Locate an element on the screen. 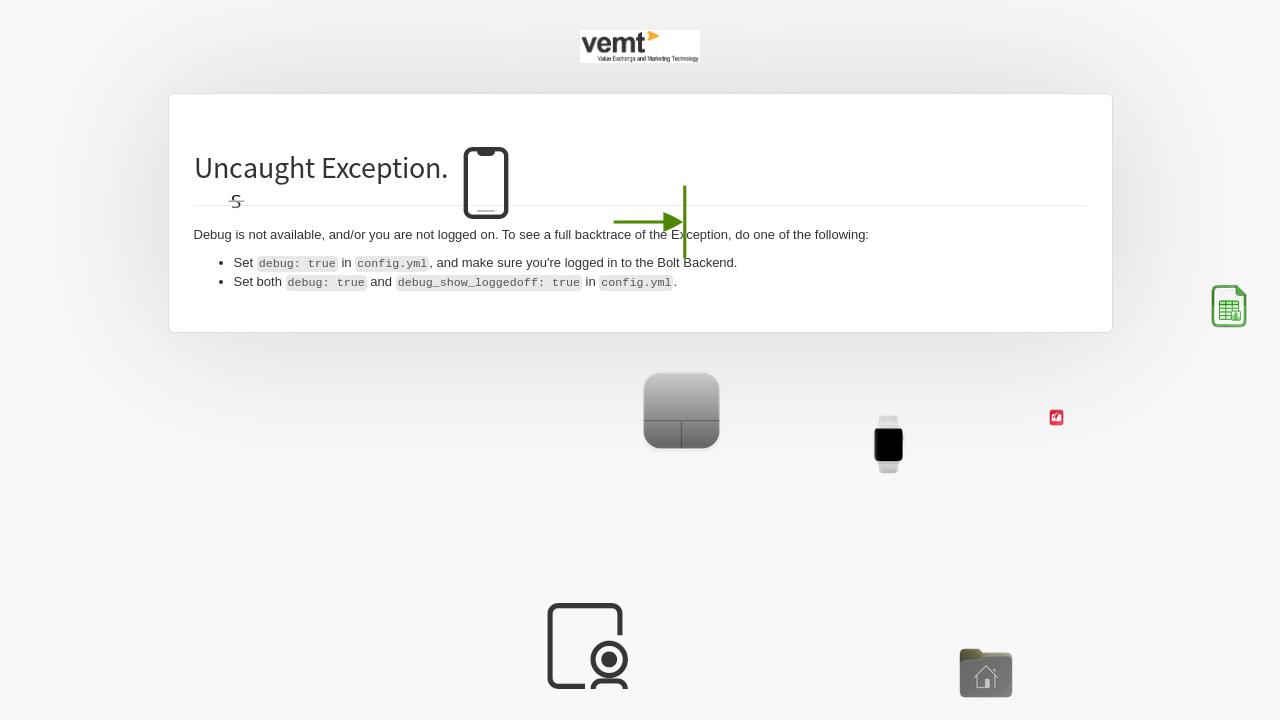 The width and height of the screenshot is (1280, 720). indicates mobile device or smartphone is located at coordinates (486, 183).